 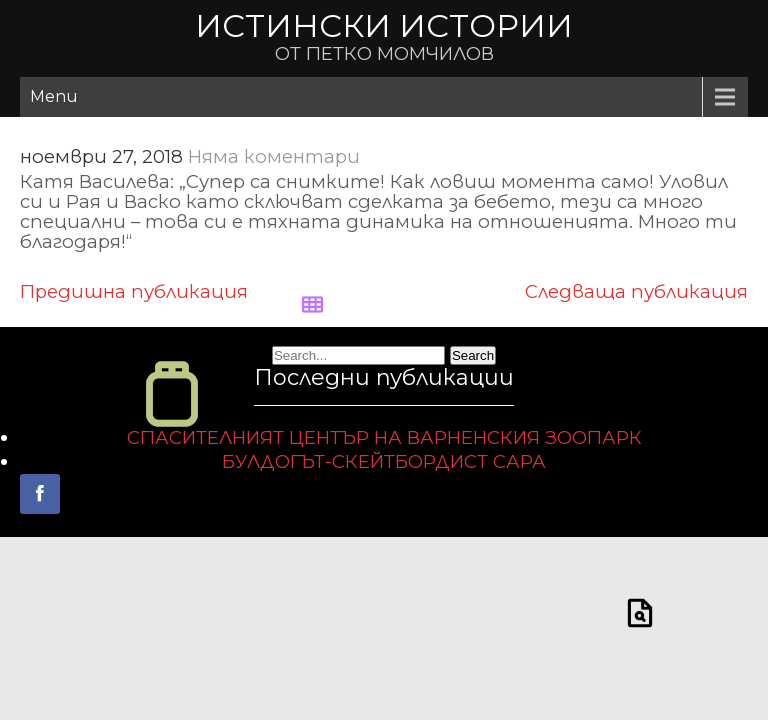 I want to click on search within a document, so click(x=640, y=613).